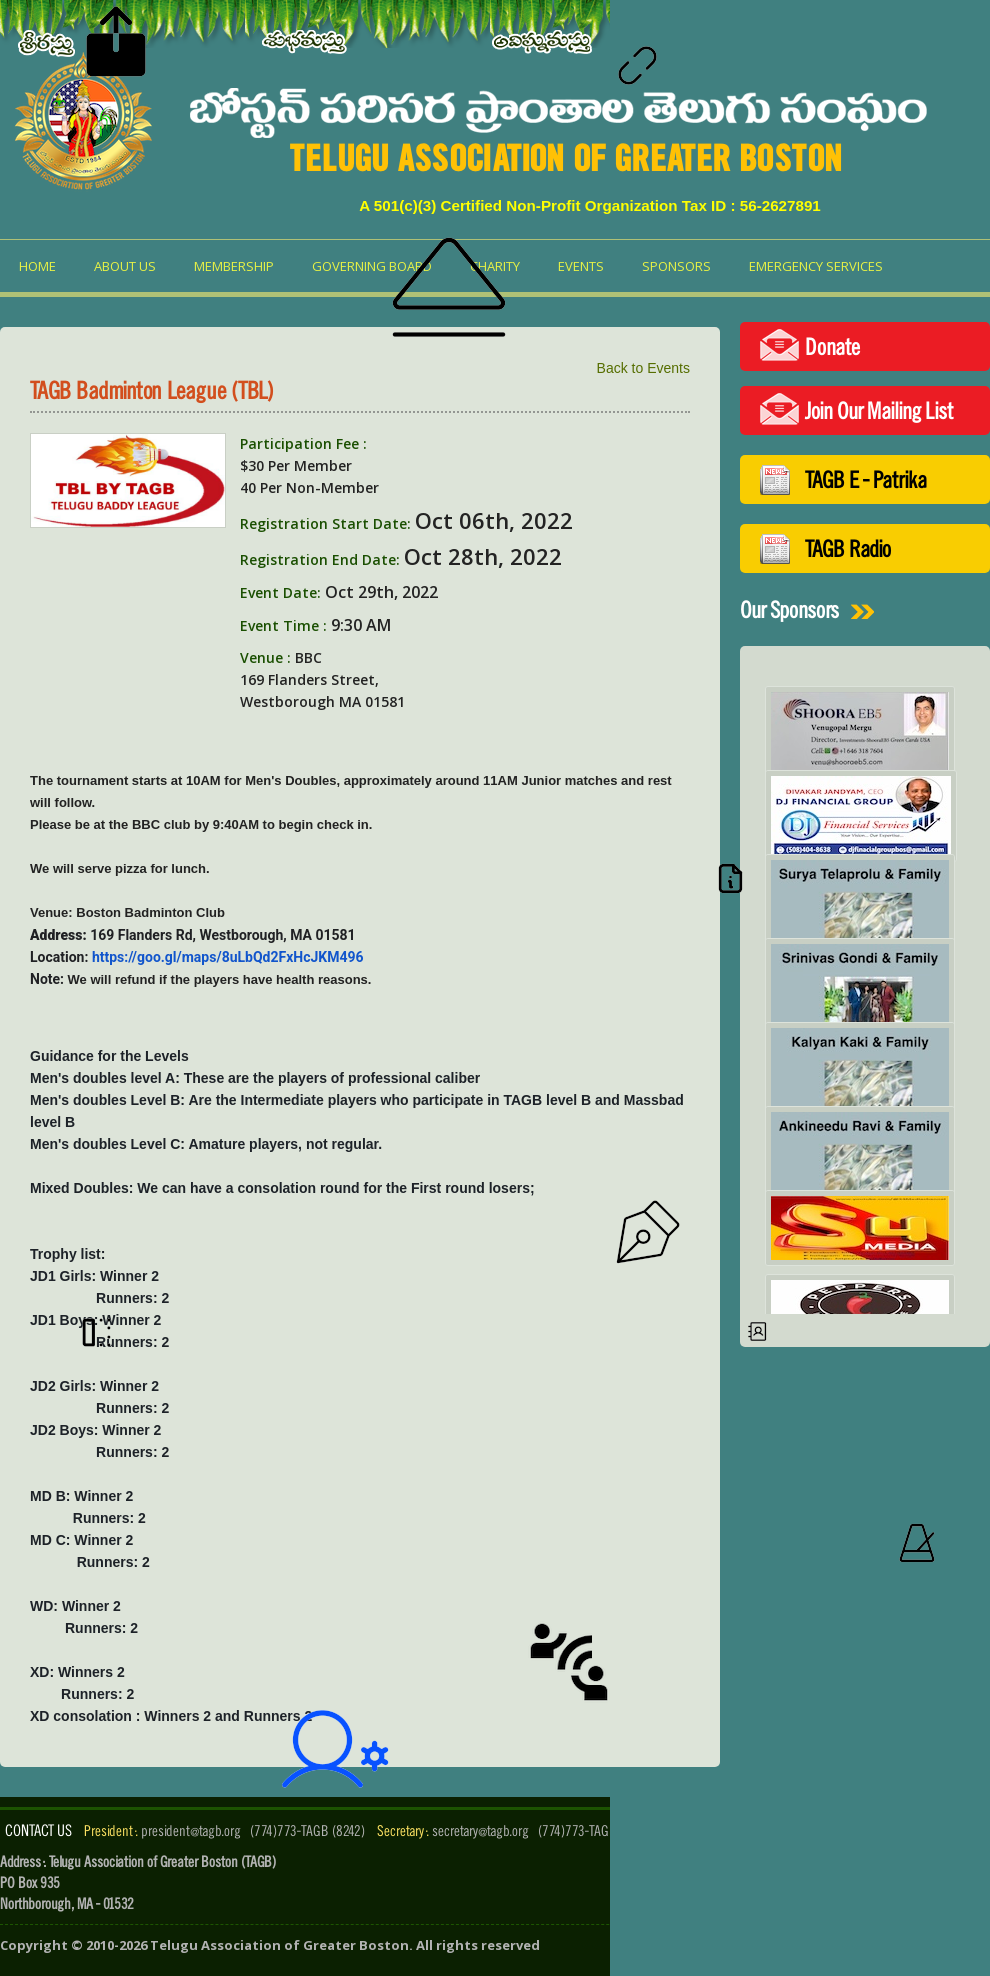 This screenshot has width=990, height=1976. I want to click on connect with others remotely, so click(569, 1662).